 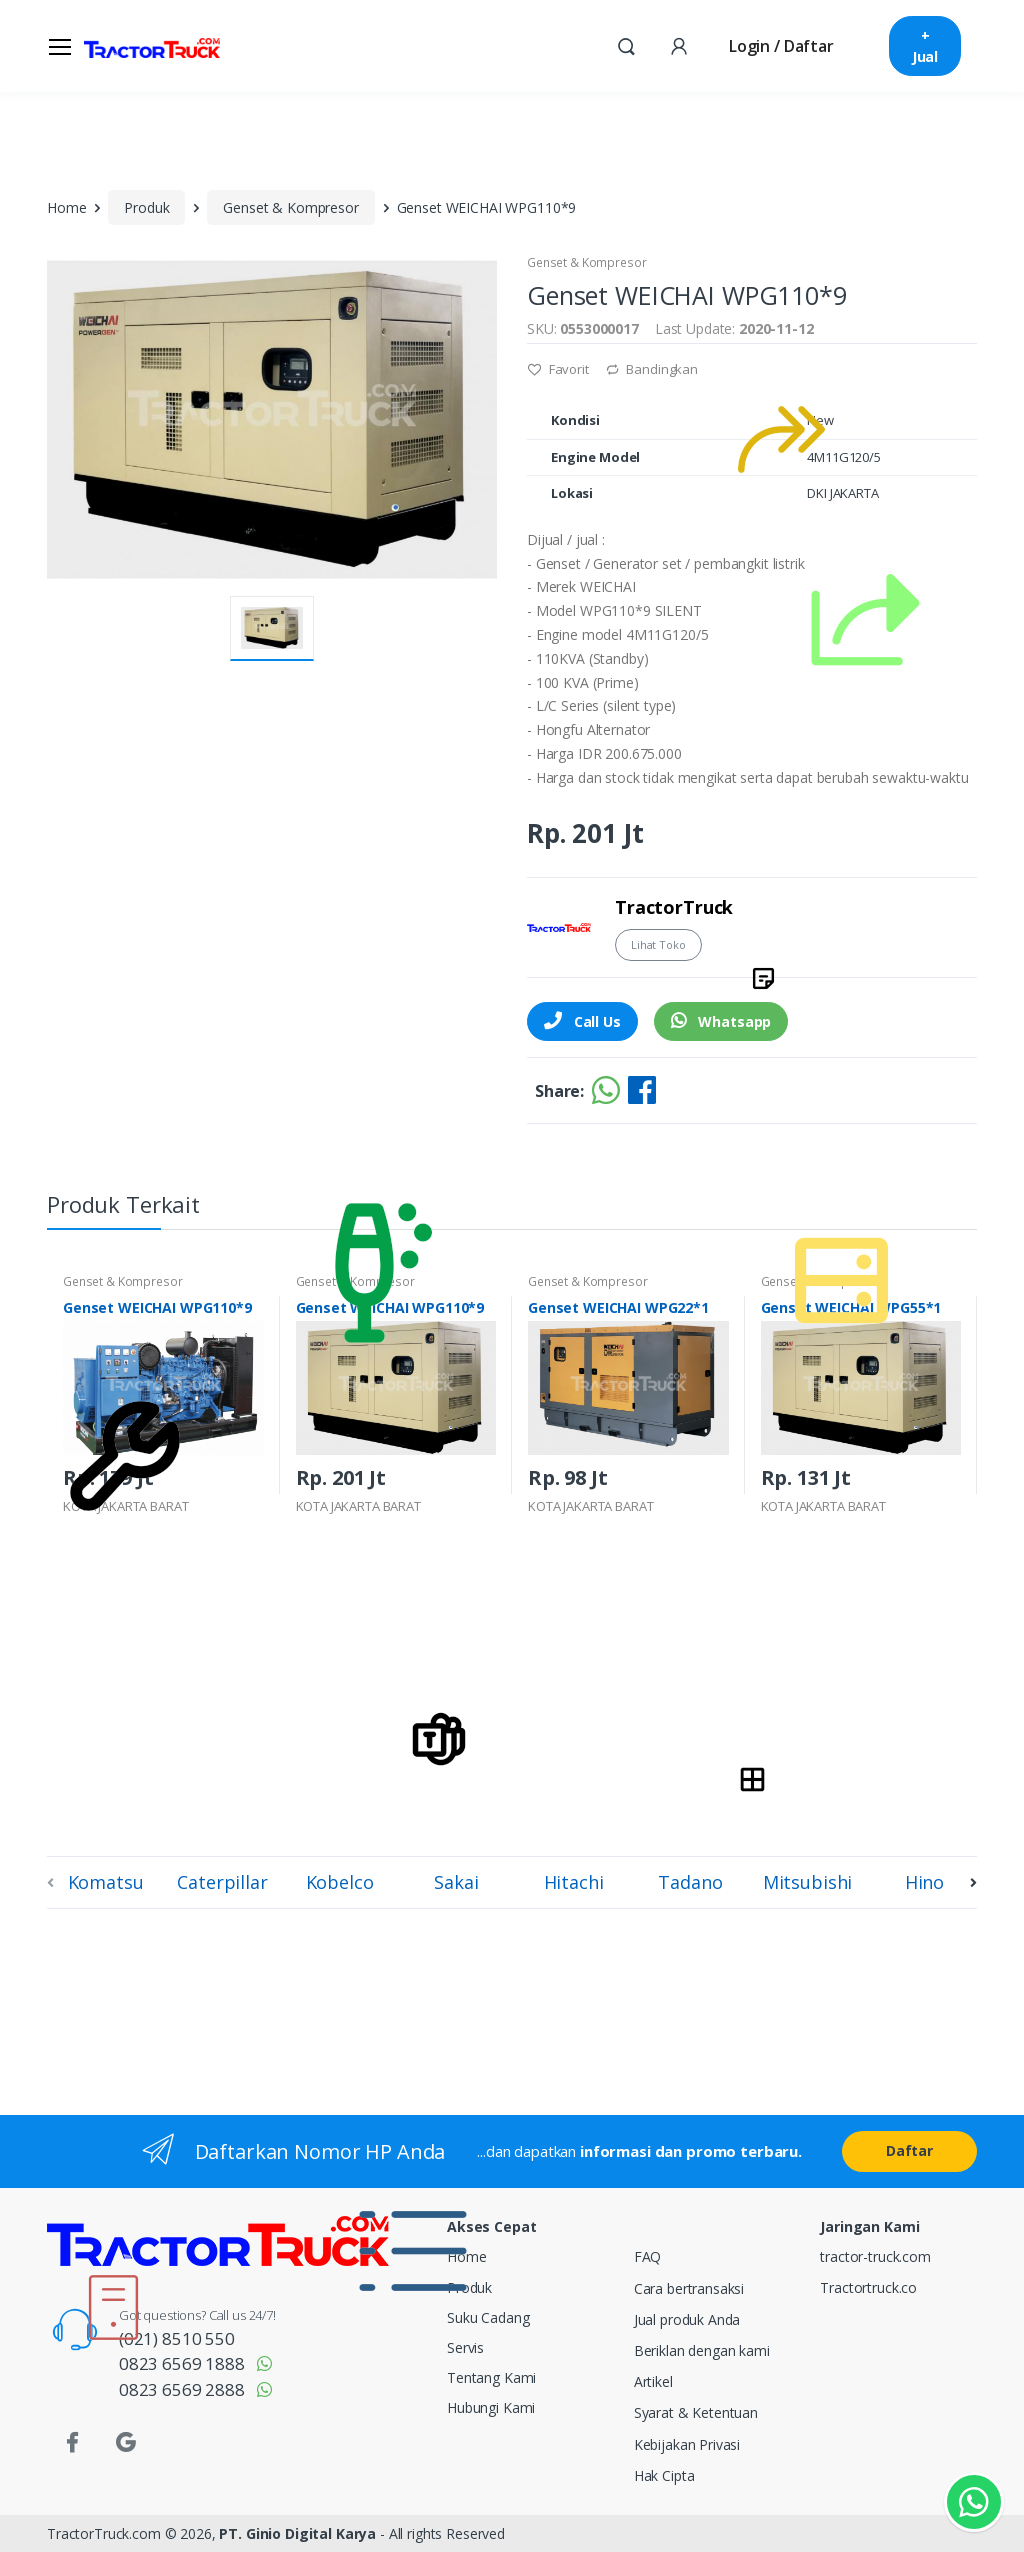 What do you see at coordinates (763, 978) in the screenshot?
I see `create a new note` at bounding box center [763, 978].